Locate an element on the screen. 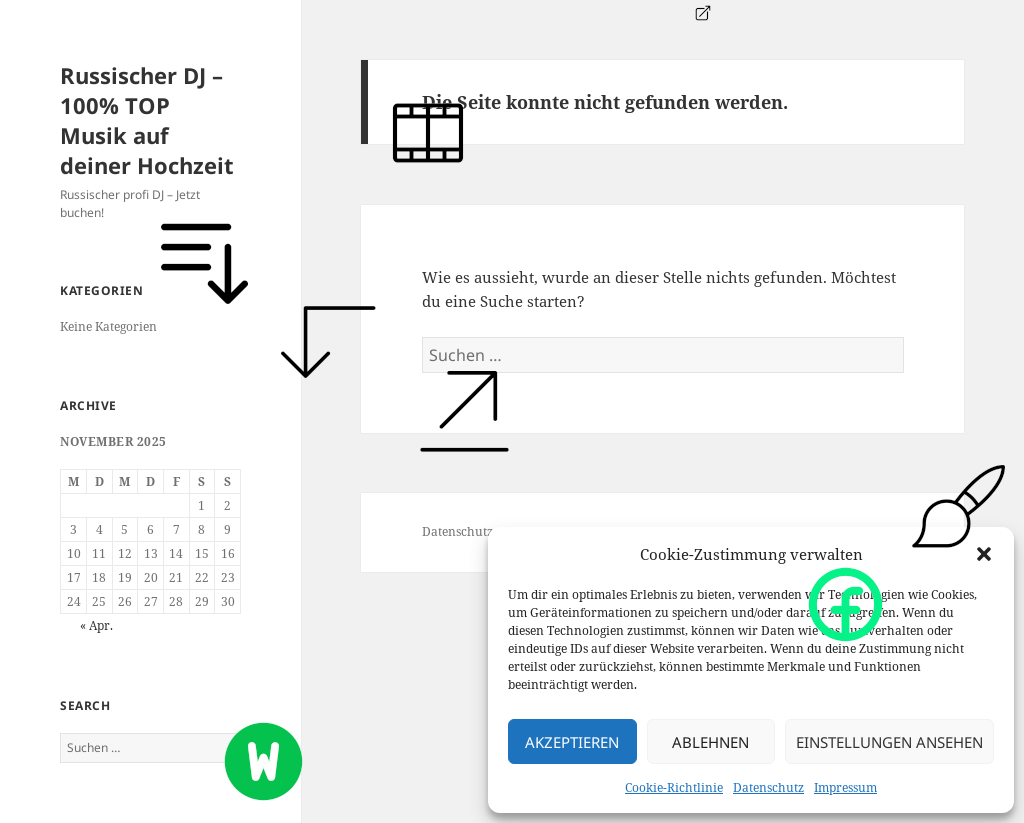  view video or film content is located at coordinates (428, 133).